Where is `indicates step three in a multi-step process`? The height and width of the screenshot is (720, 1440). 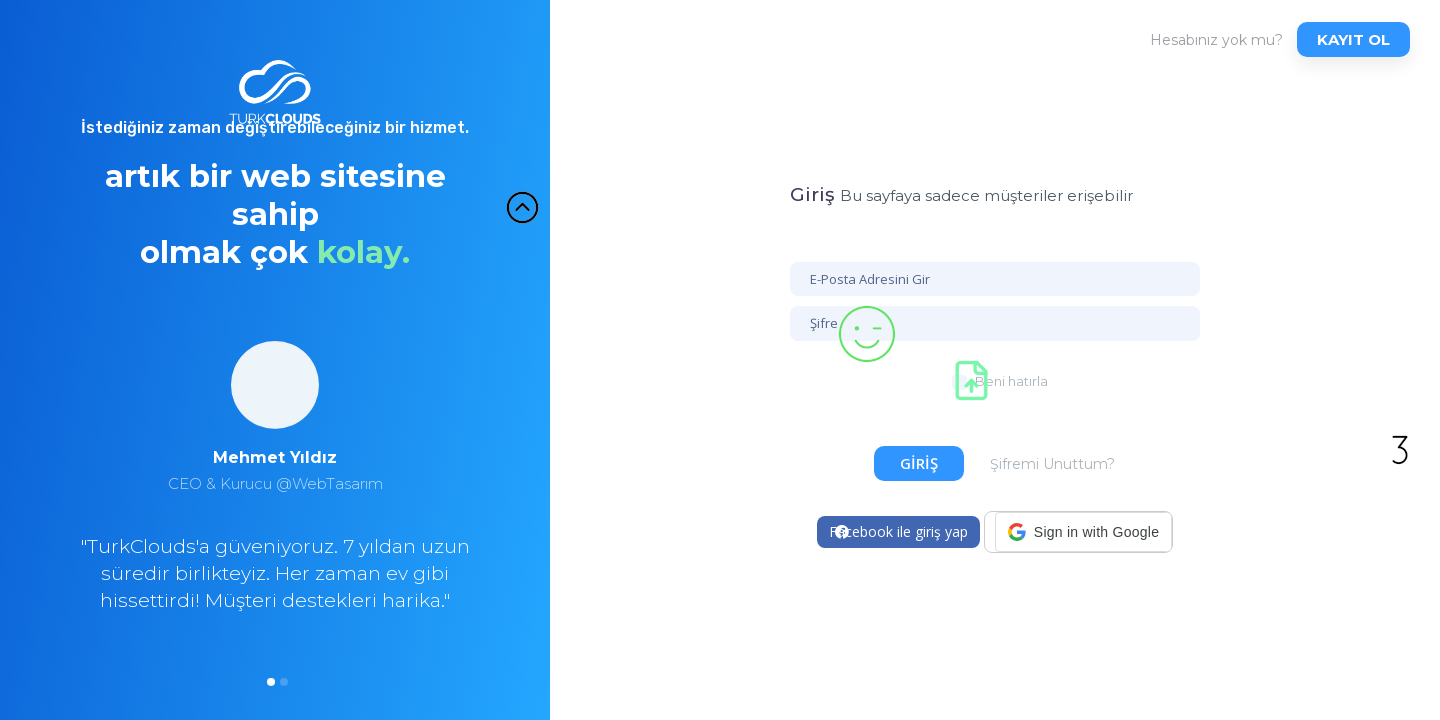 indicates step three in a multi-step process is located at coordinates (1400, 450).